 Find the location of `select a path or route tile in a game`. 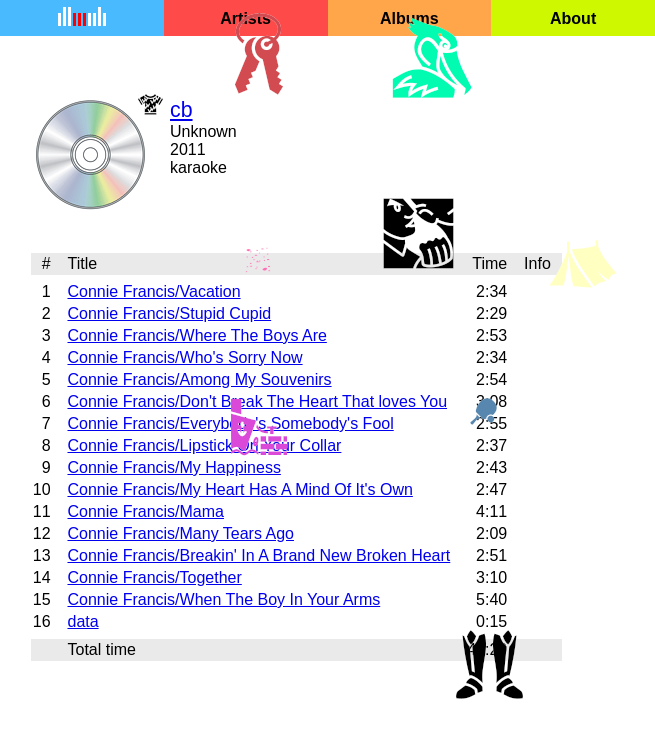

select a path or route tile in a game is located at coordinates (258, 260).